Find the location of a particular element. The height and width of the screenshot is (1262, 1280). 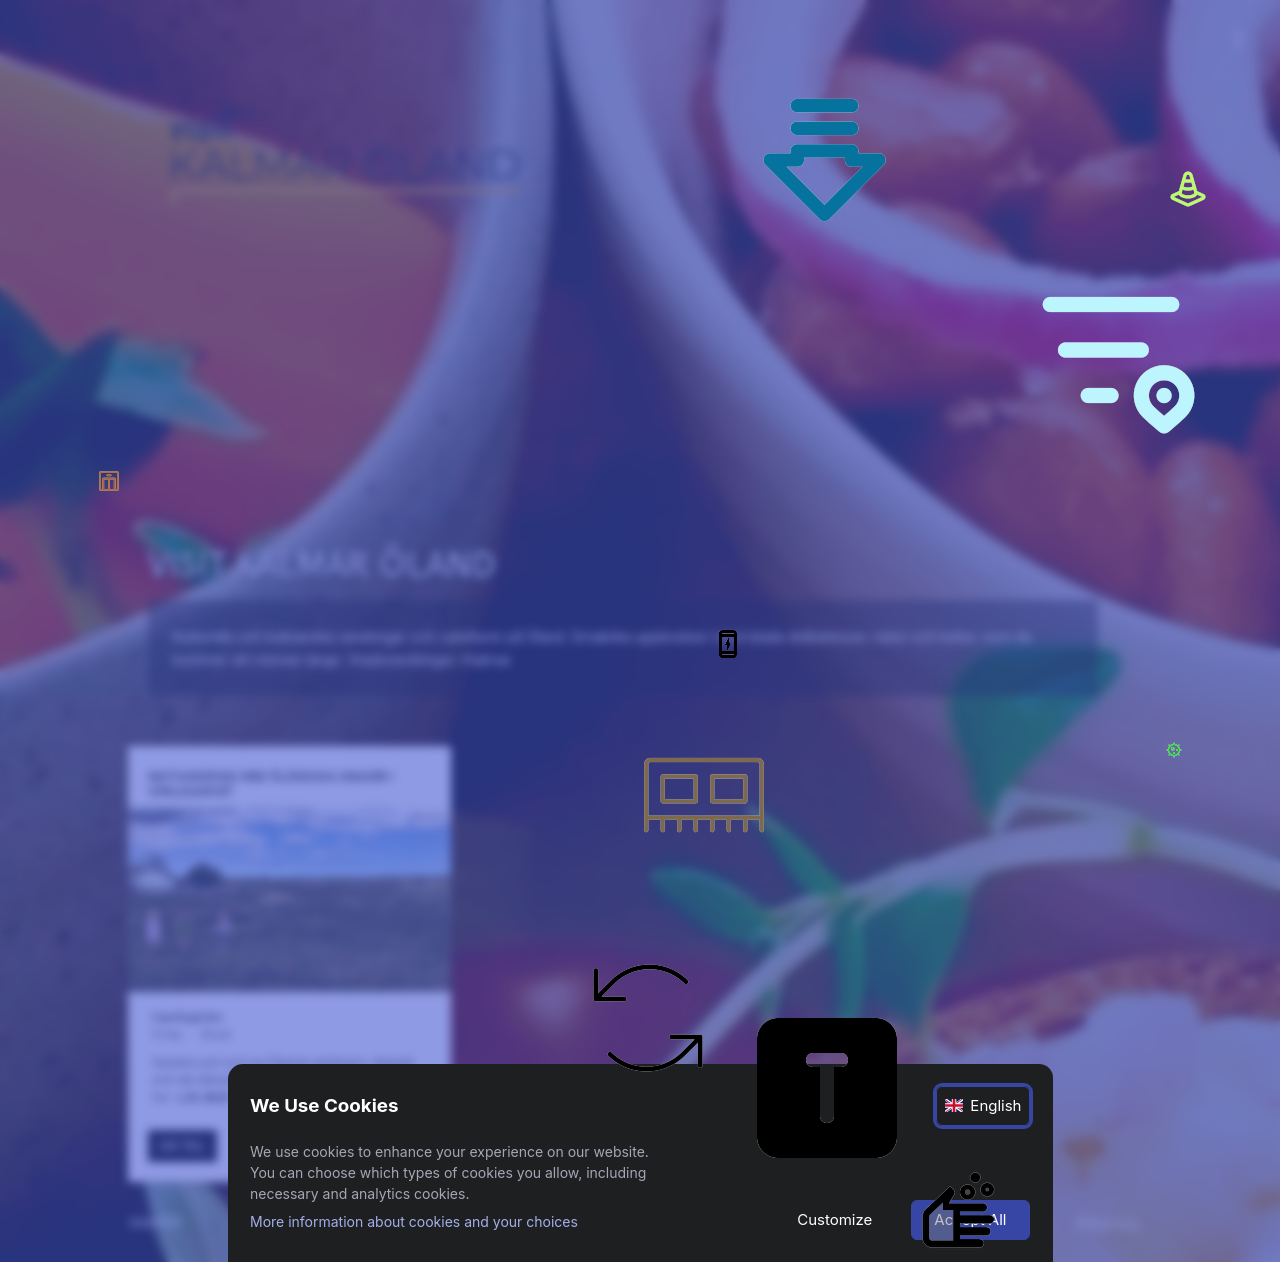

indicates handwashing facilities available is located at coordinates (960, 1210).